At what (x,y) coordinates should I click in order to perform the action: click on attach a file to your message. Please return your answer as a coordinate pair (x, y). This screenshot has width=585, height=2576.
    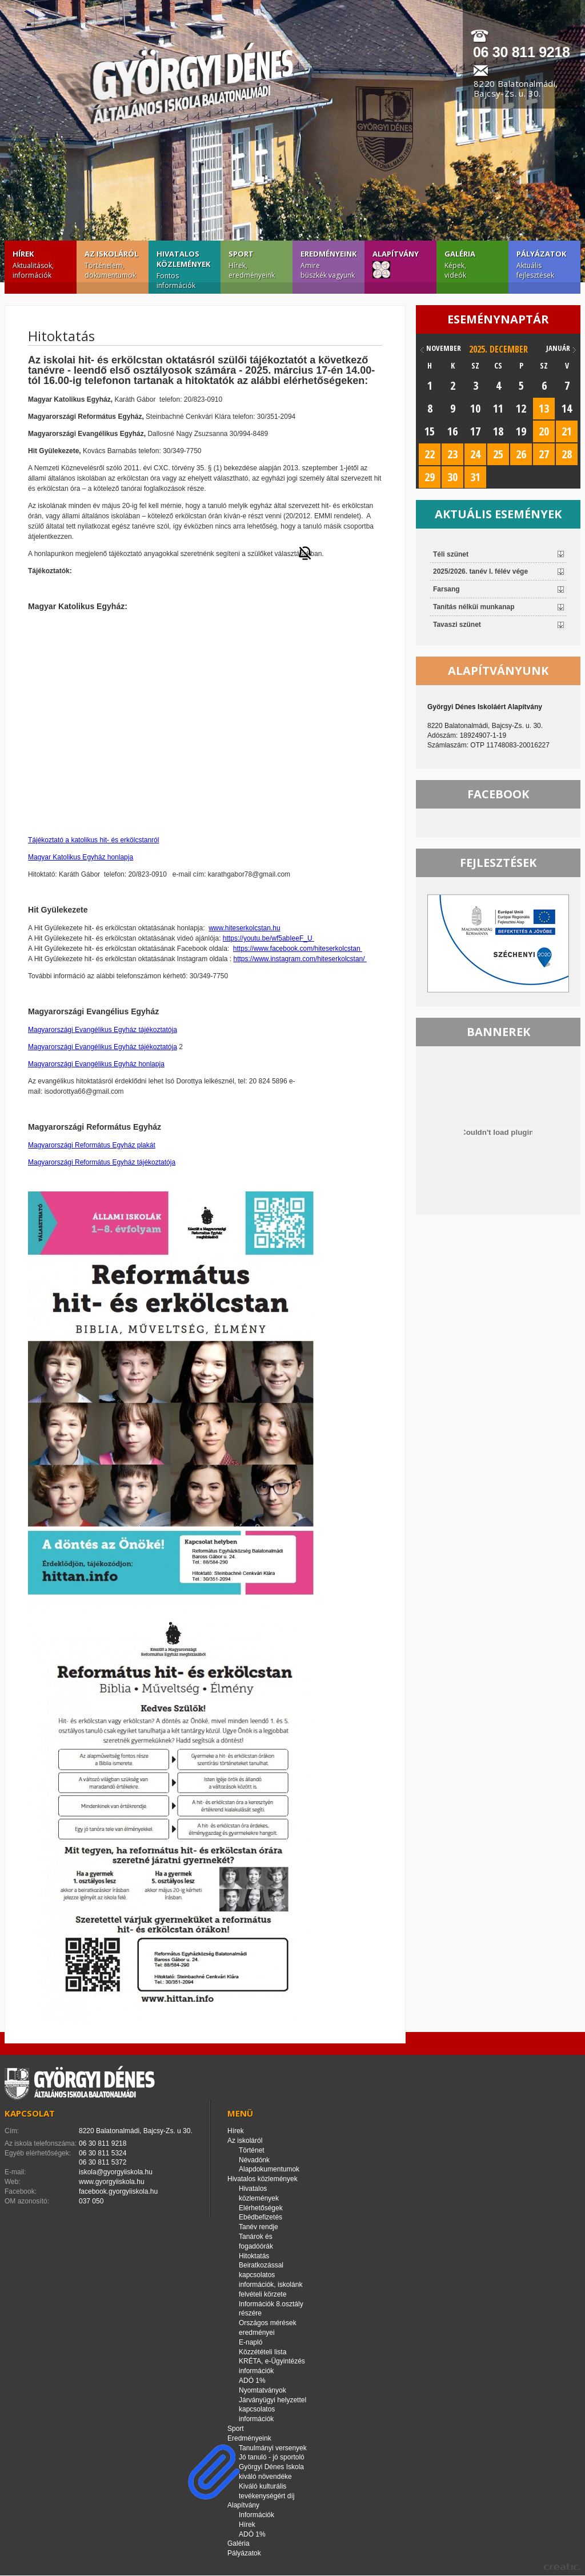
    Looking at the image, I should click on (213, 2472).